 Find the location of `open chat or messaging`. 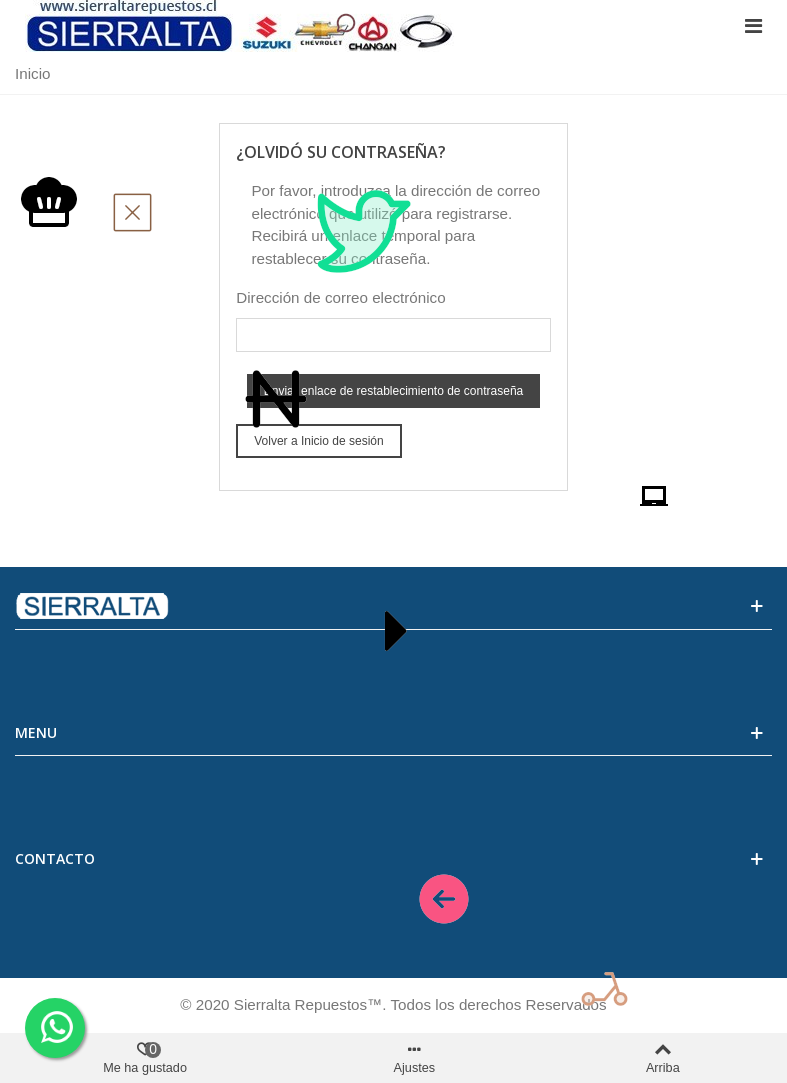

open chat or messaging is located at coordinates (346, 23).